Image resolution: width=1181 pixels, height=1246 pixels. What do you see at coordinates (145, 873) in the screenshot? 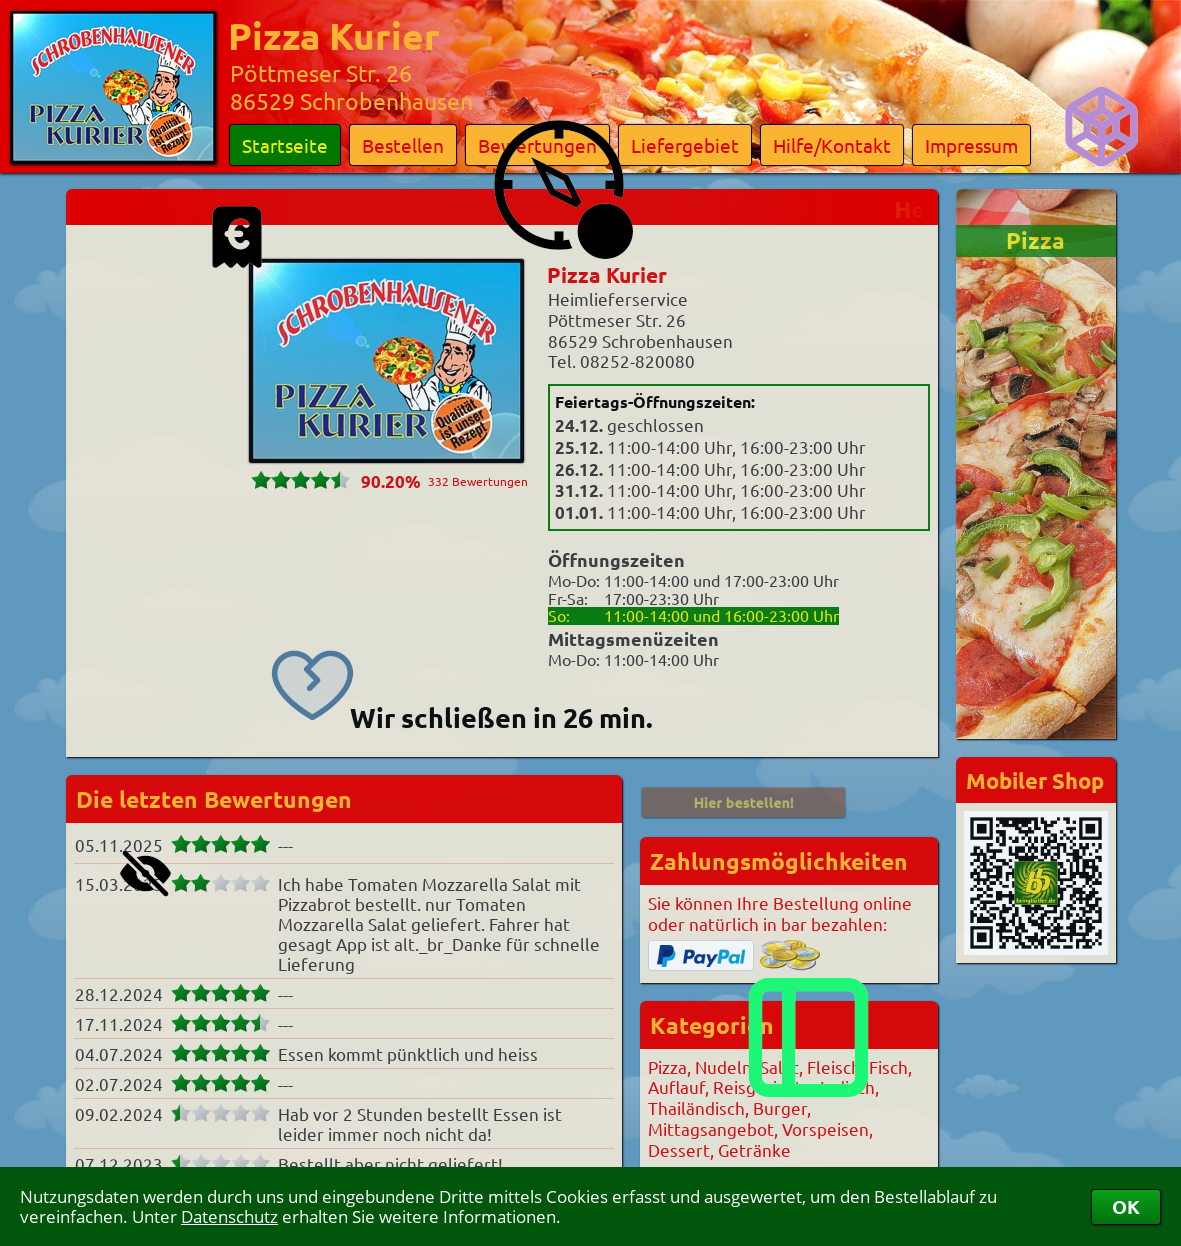
I see `hide password or sensitive content` at bounding box center [145, 873].